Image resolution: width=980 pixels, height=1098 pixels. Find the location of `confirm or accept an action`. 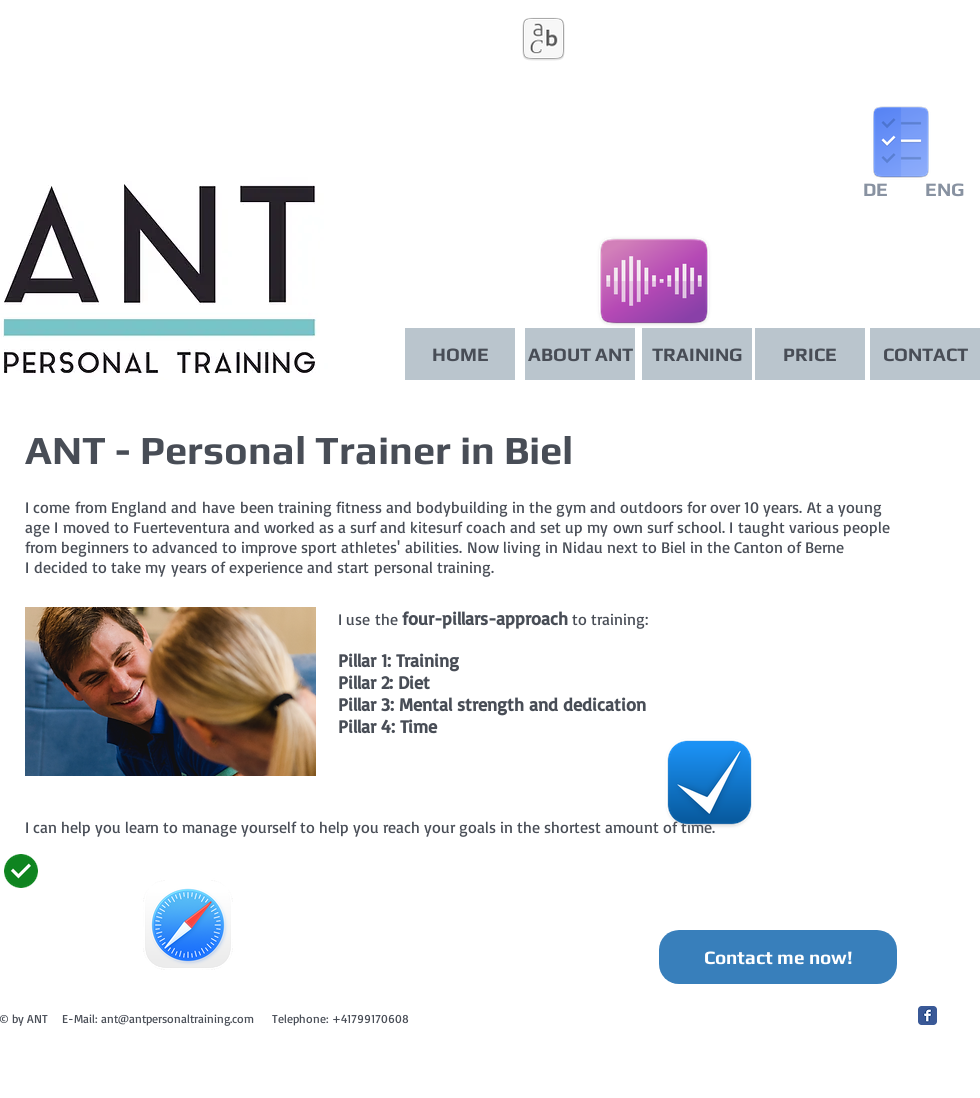

confirm or accept an action is located at coordinates (21, 871).